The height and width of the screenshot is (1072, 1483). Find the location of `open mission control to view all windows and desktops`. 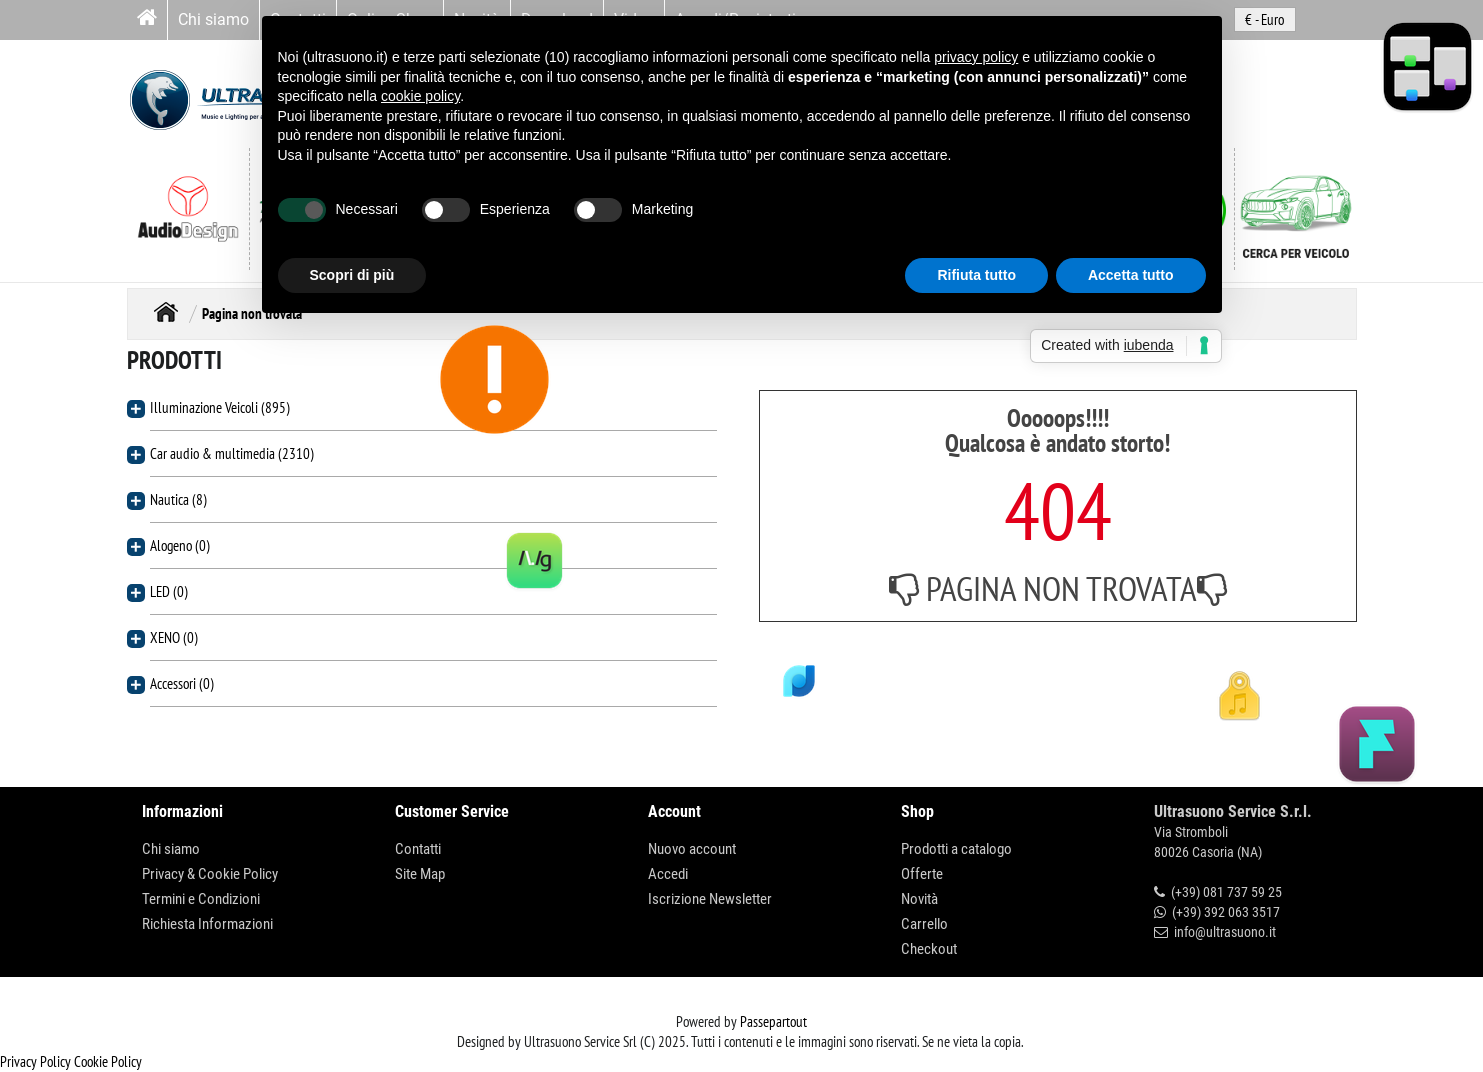

open mission control to view all windows and desktops is located at coordinates (1427, 66).